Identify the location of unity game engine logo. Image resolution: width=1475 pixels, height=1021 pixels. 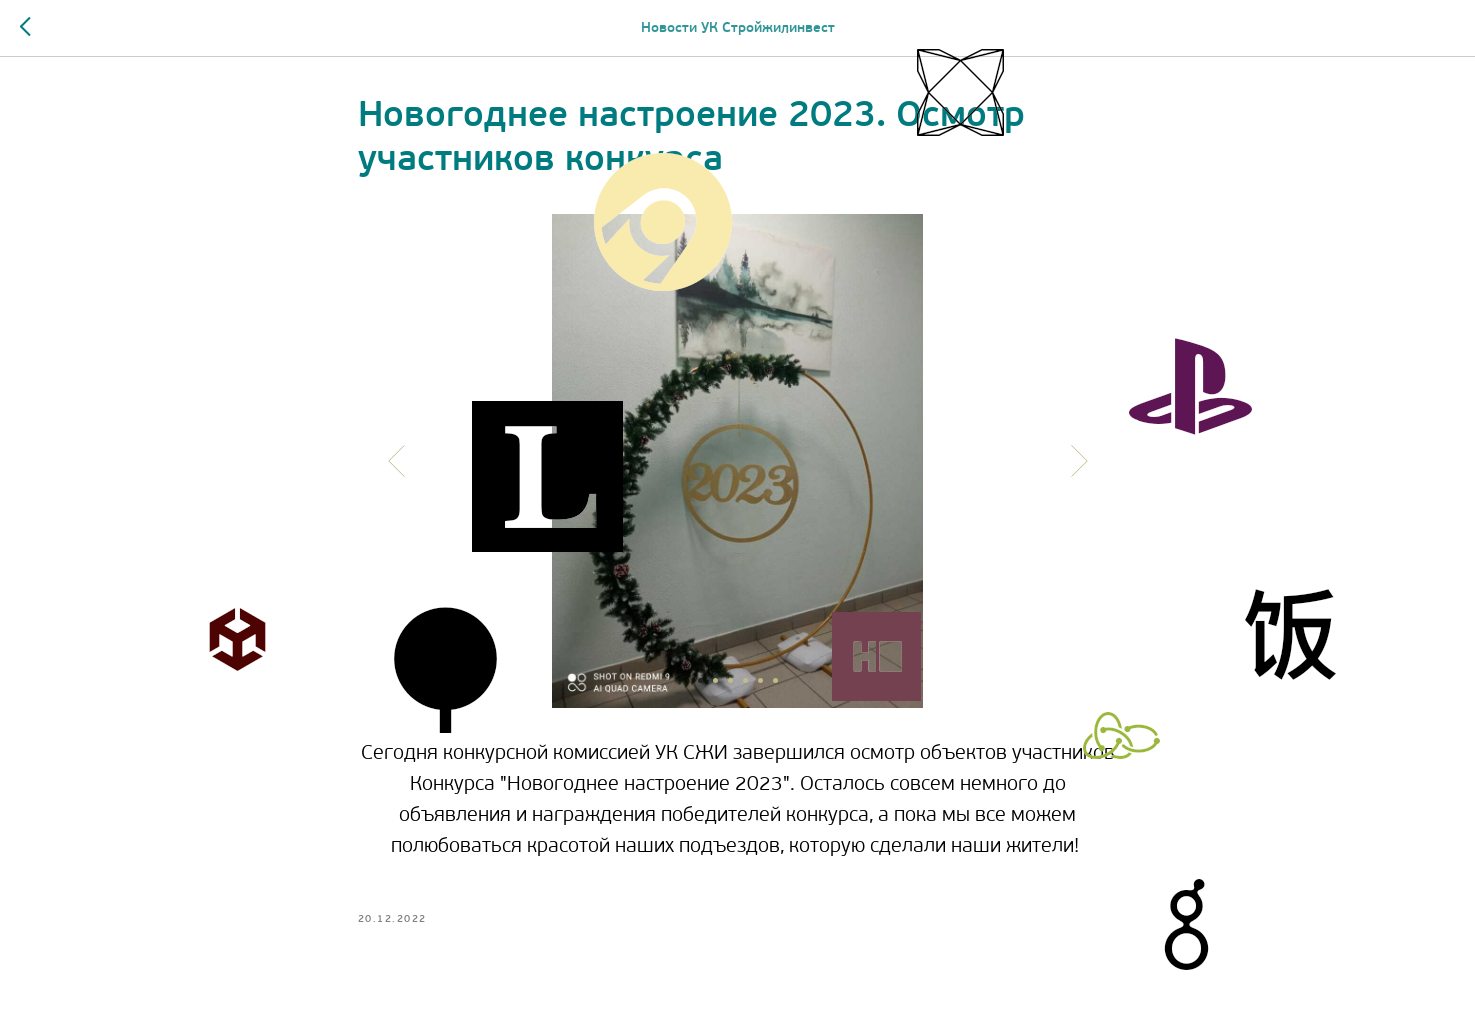
(237, 639).